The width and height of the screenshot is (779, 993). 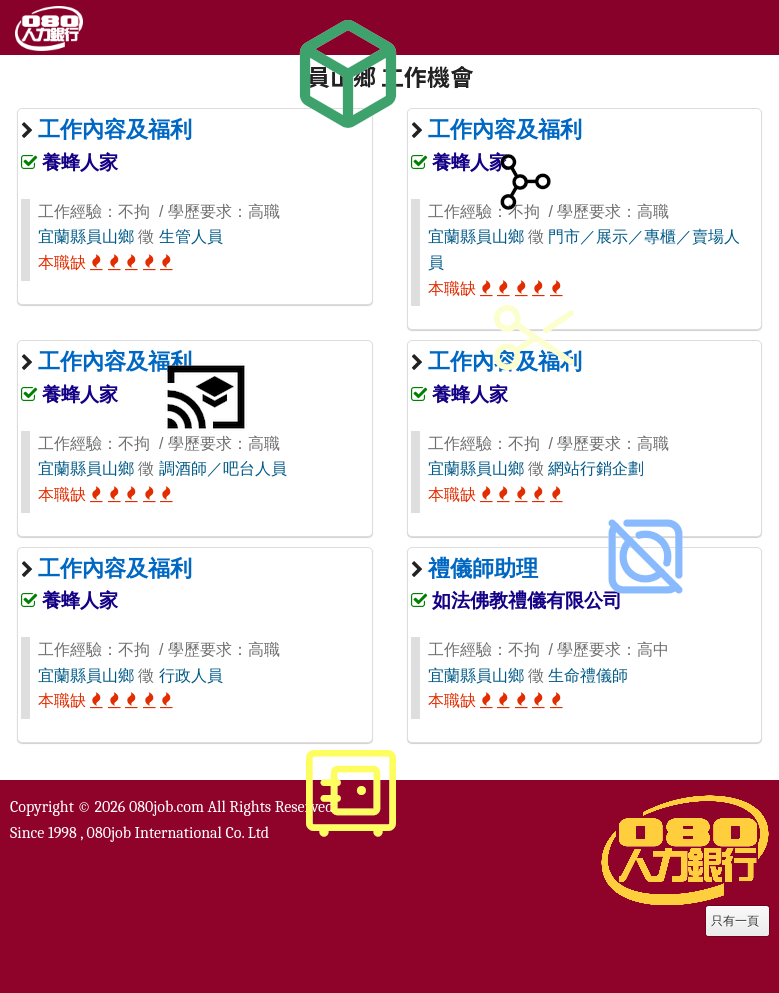 What do you see at coordinates (348, 74) in the screenshot?
I see `view package or dependency details` at bounding box center [348, 74].